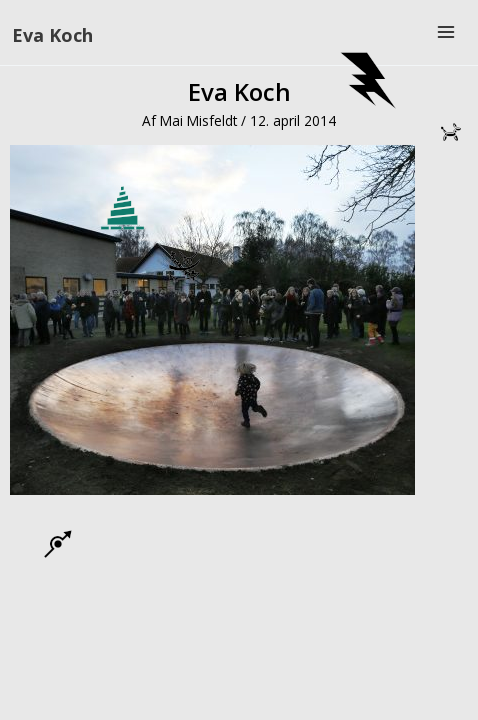 The image size is (478, 720). I want to click on activate power boost or turbo mode, so click(368, 80).